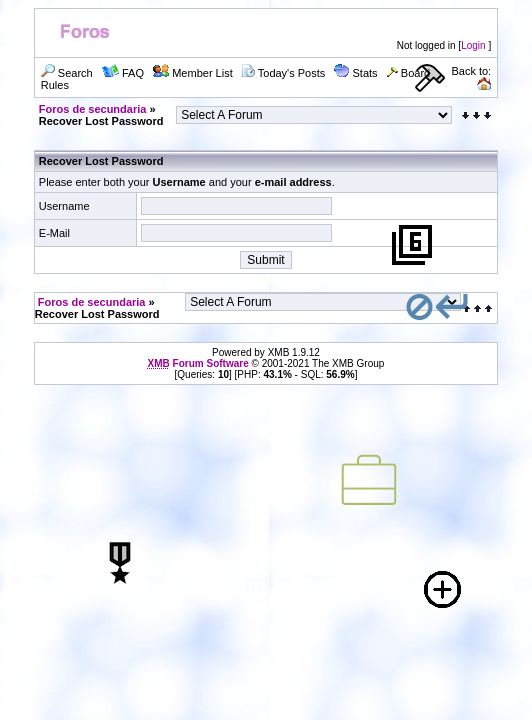 This screenshot has height=720, width=532. What do you see at coordinates (120, 563) in the screenshot?
I see `view achievements or badges earned` at bounding box center [120, 563].